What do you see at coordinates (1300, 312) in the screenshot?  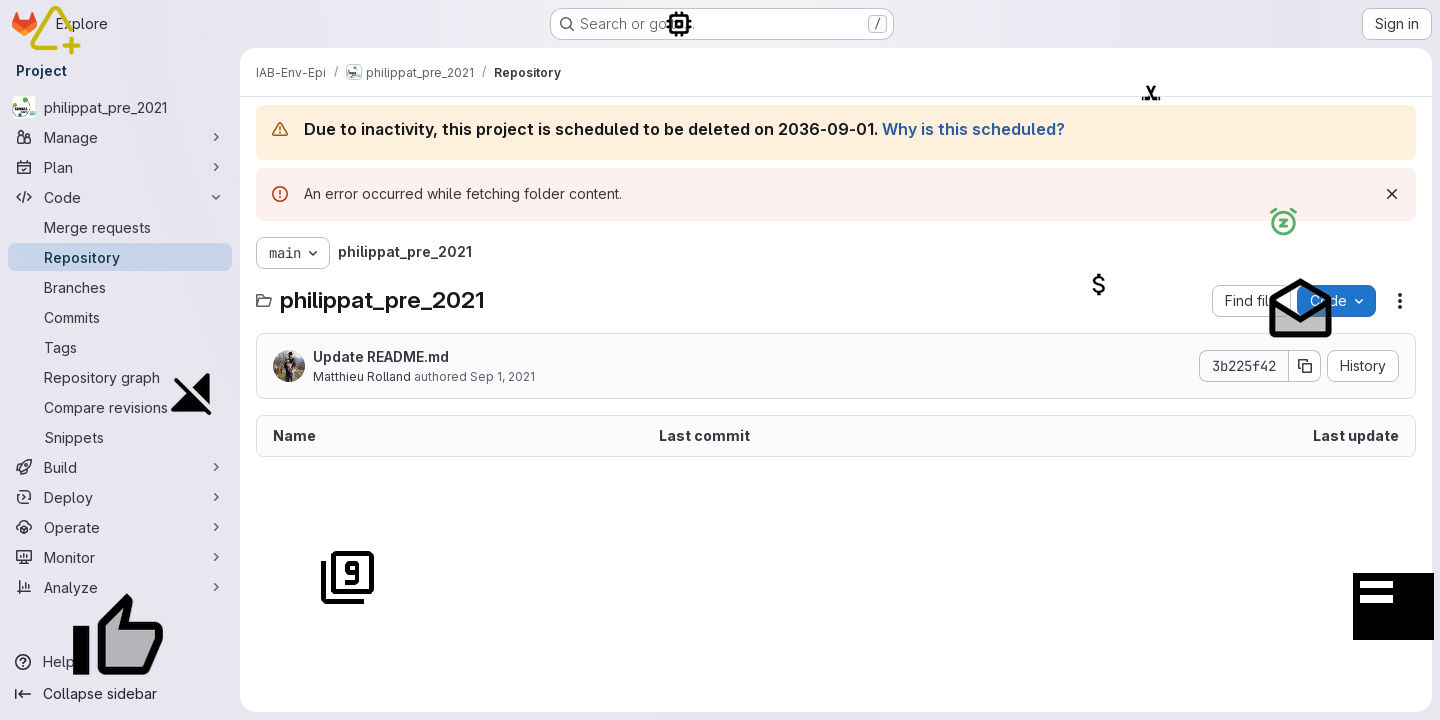 I see `view drafts or unsent messages` at bounding box center [1300, 312].